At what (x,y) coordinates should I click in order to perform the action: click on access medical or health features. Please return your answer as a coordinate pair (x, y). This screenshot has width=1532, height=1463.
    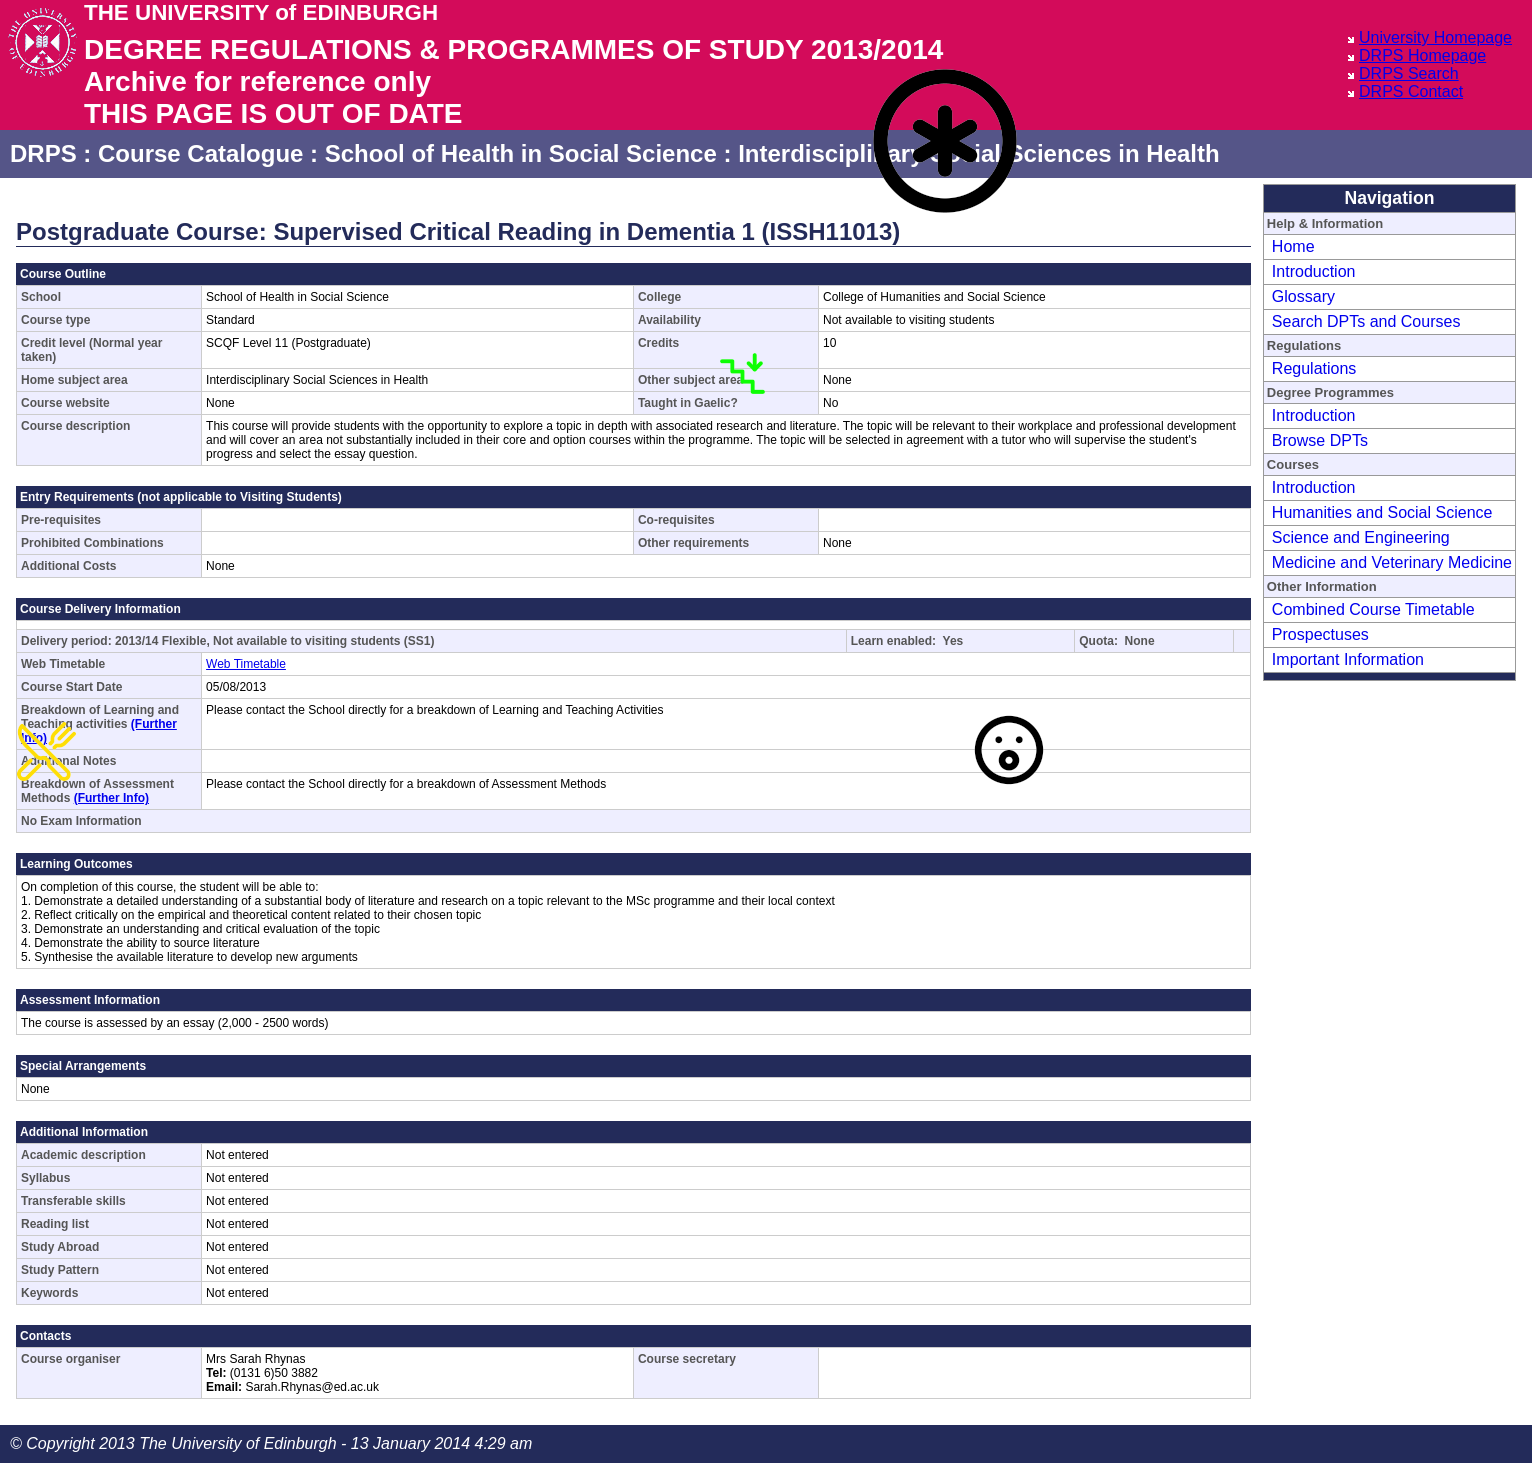
    Looking at the image, I should click on (945, 141).